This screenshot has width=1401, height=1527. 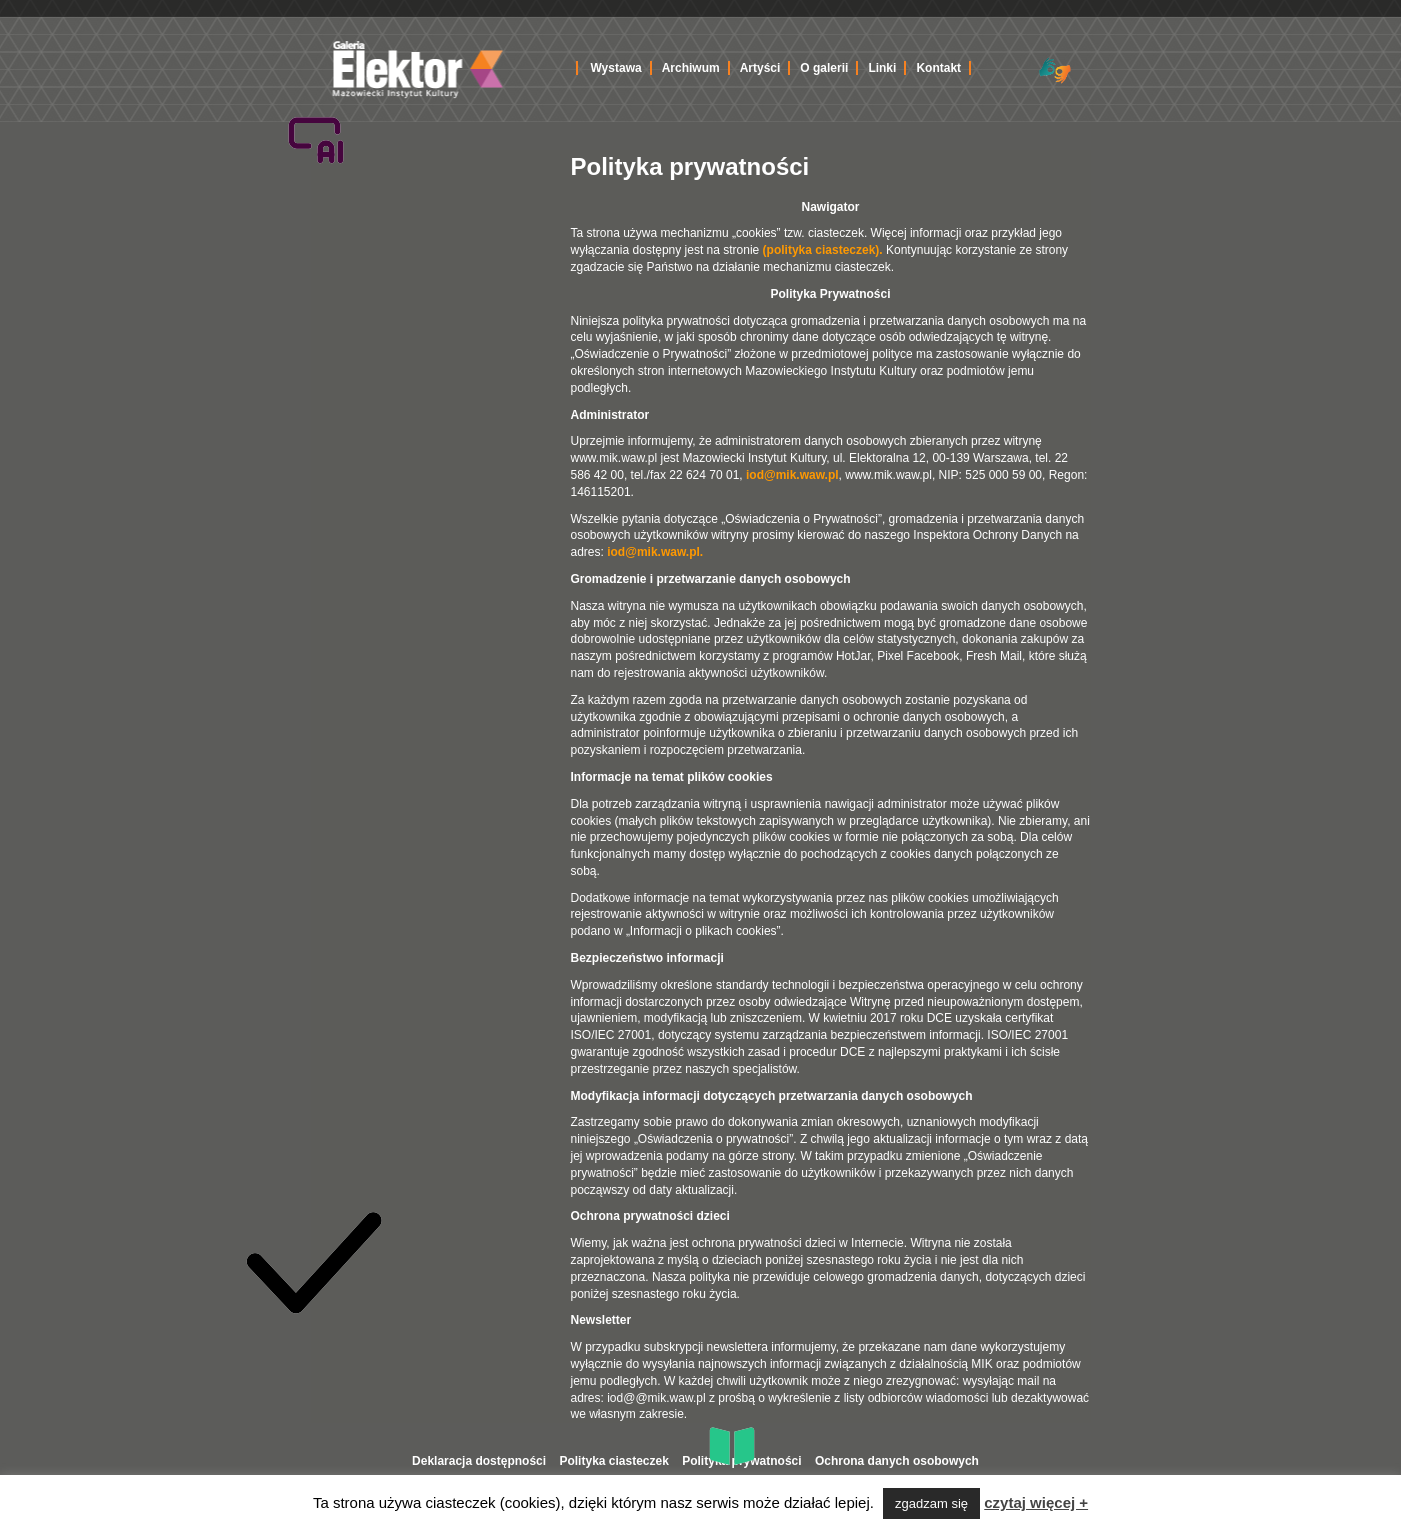 What do you see at coordinates (314, 134) in the screenshot?
I see `enter text for AI processing` at bounding box center [314, 134].